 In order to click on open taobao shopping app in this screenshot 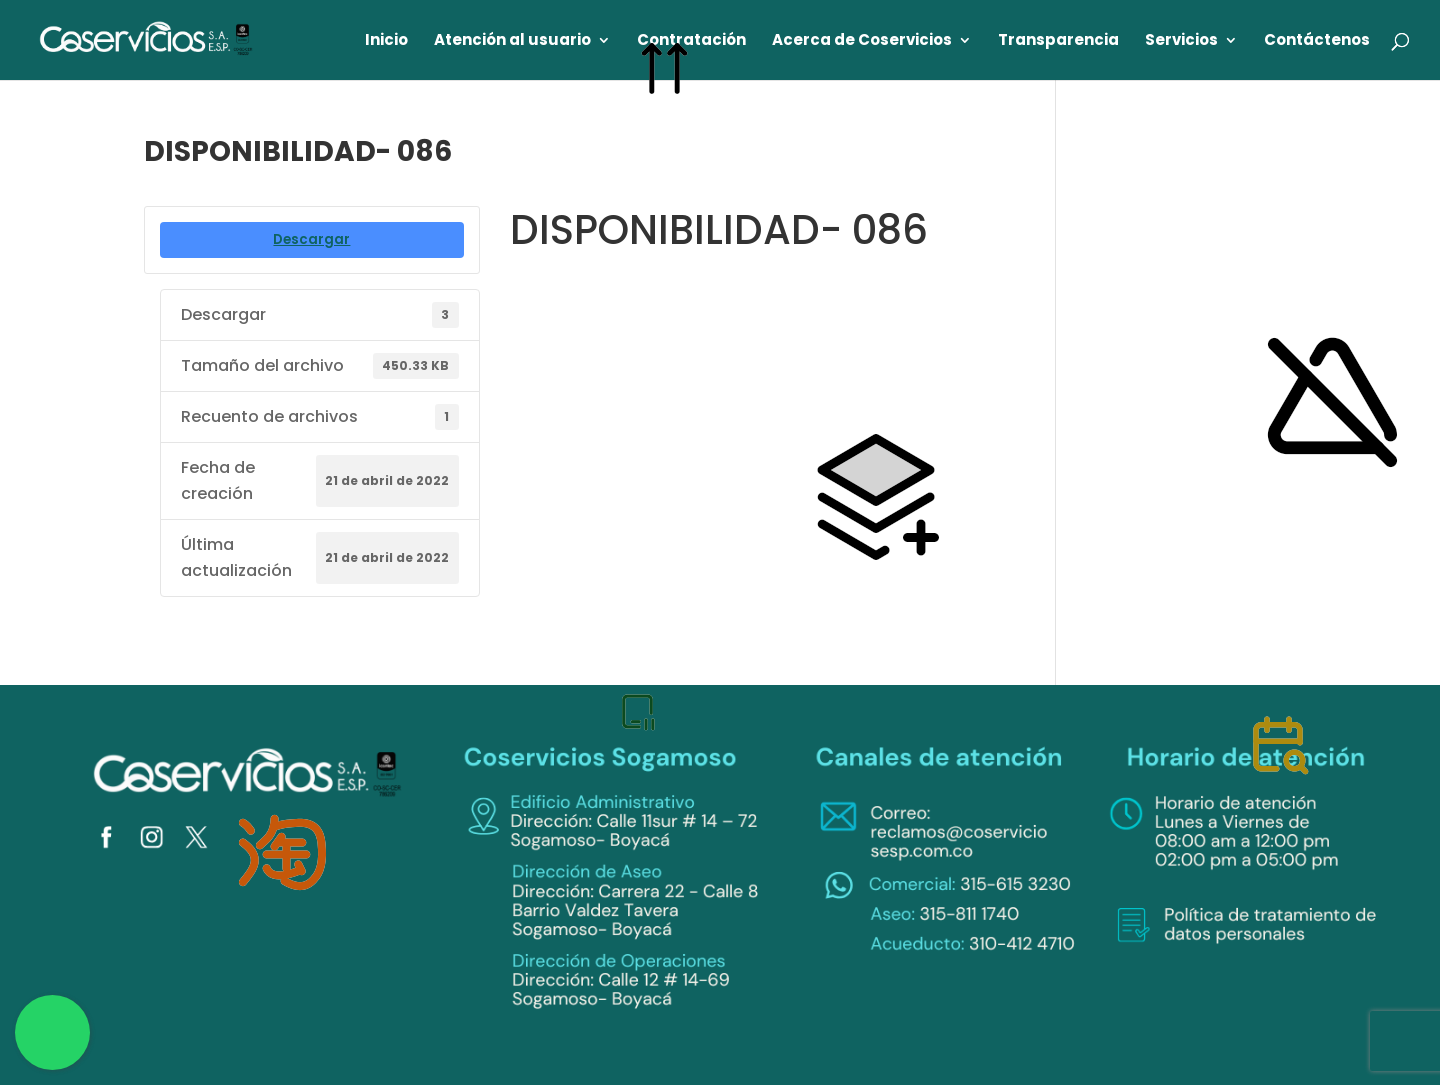, I will do `click(282, 850)`.